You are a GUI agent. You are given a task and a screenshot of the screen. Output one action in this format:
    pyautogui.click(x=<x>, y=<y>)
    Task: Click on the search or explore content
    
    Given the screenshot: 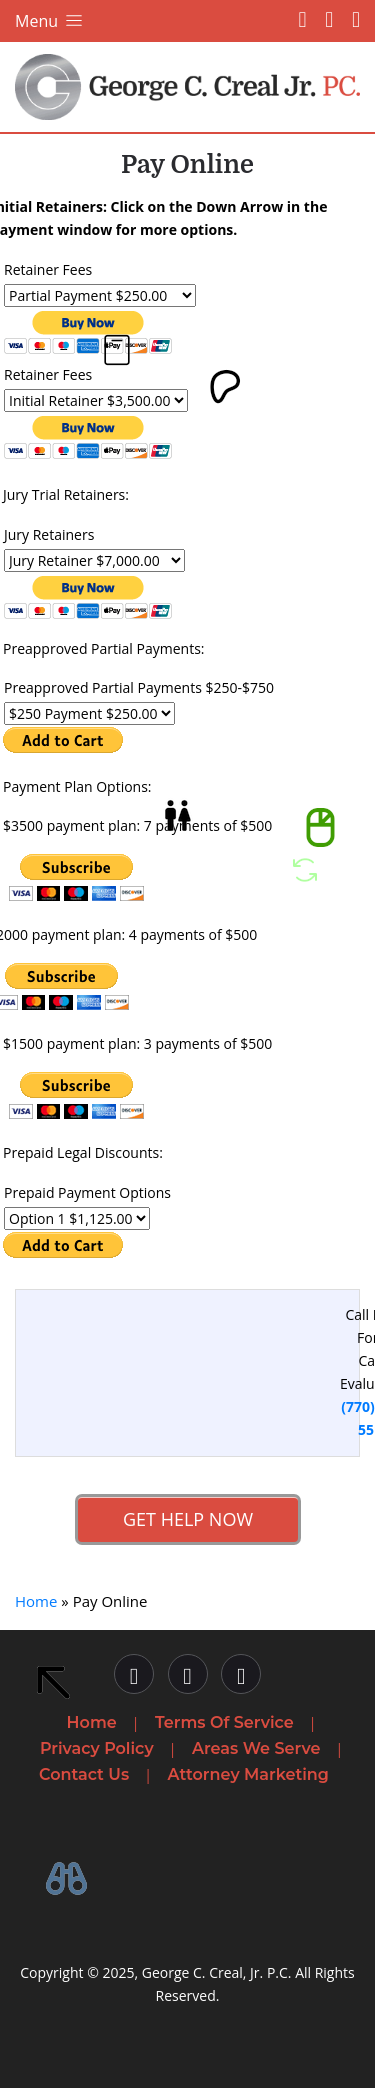 What is the action you would take?
    pyautogui.click(x=66, y=1878)
    